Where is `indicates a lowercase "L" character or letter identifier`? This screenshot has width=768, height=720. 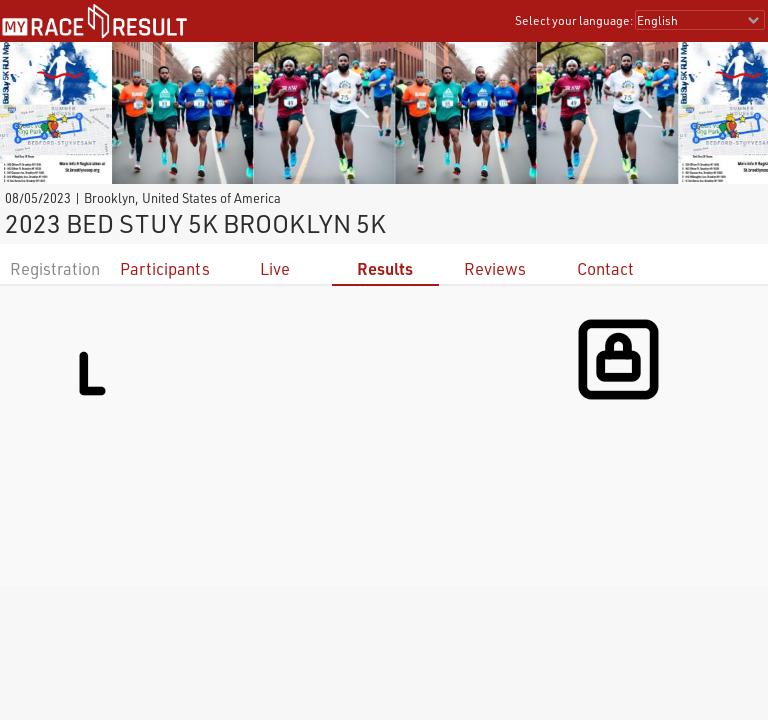 indicates a lowercase "L" character or letter identifier is located at coordinates (92, 373).